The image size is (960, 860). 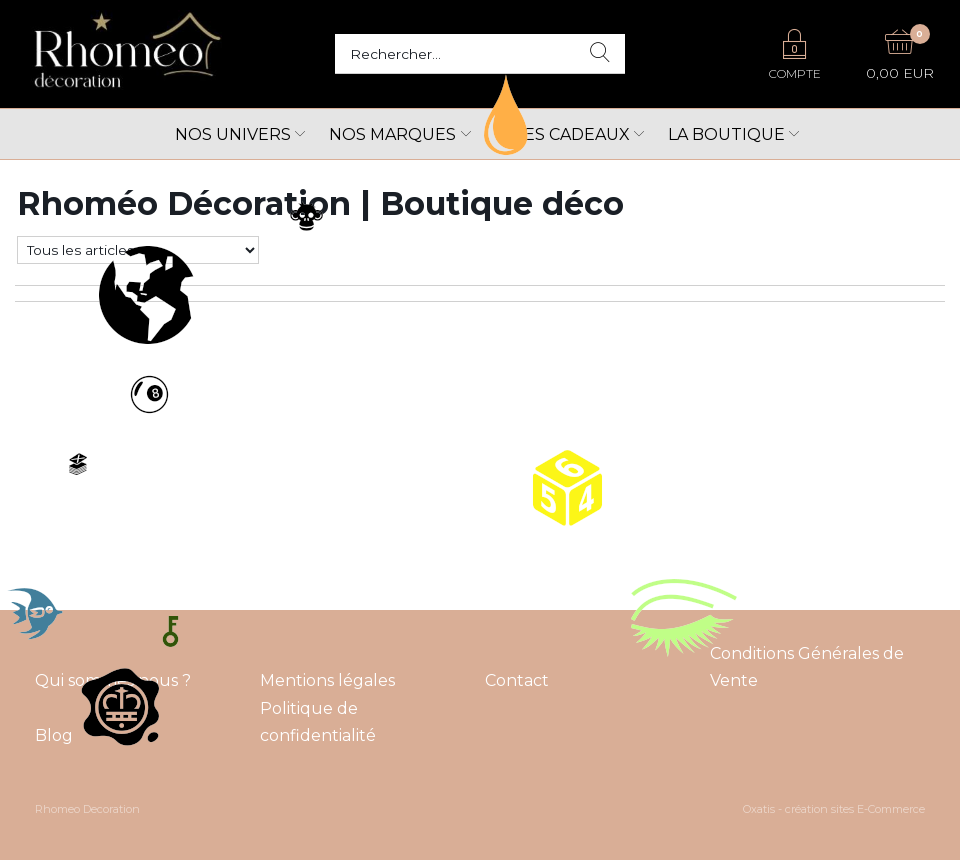 What do you see at coordinates (120, 706) in the screenshot?
I see `indicates an official or verified document` at bounding box center [120, 706].